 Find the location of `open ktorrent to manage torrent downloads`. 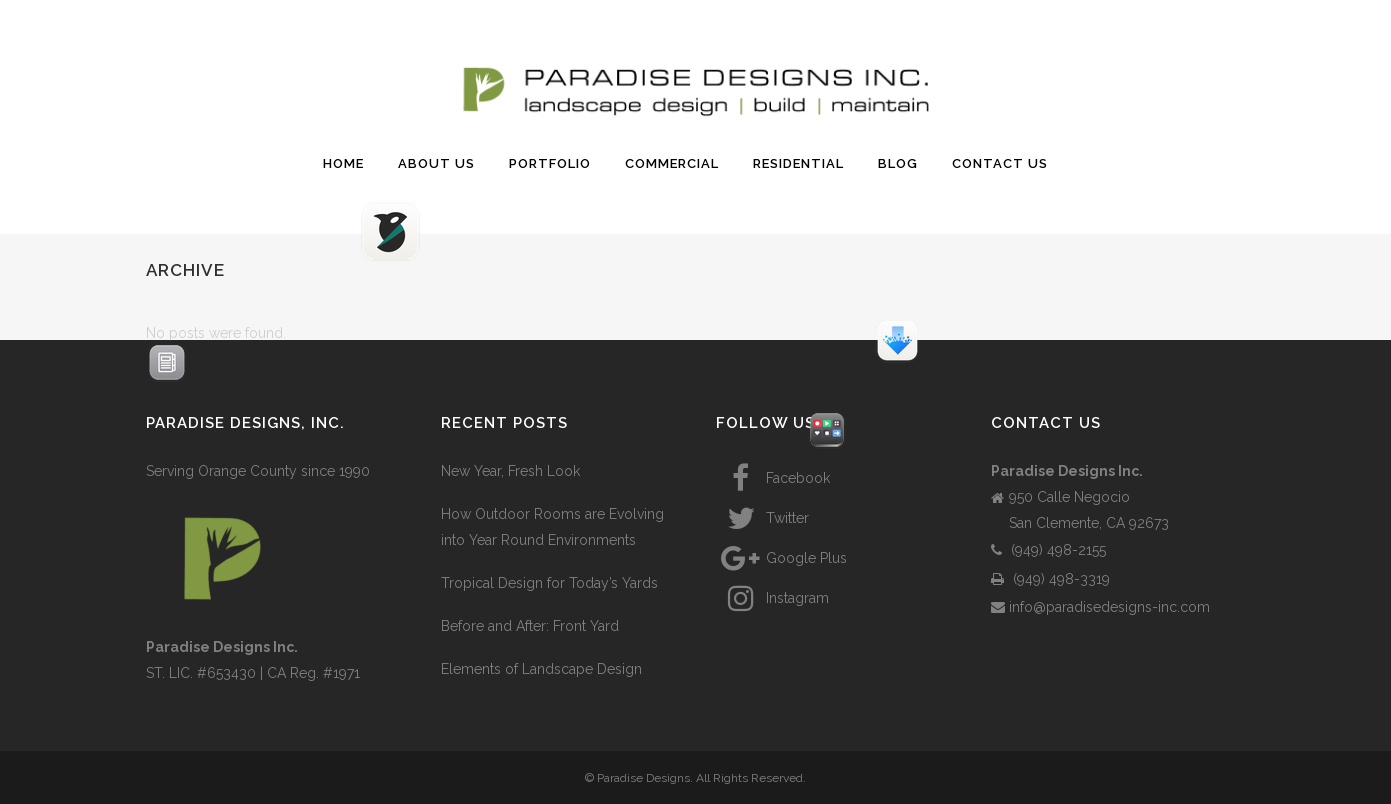

open ktorrent to manage torrent downloads is located at coordinates (897, 340).